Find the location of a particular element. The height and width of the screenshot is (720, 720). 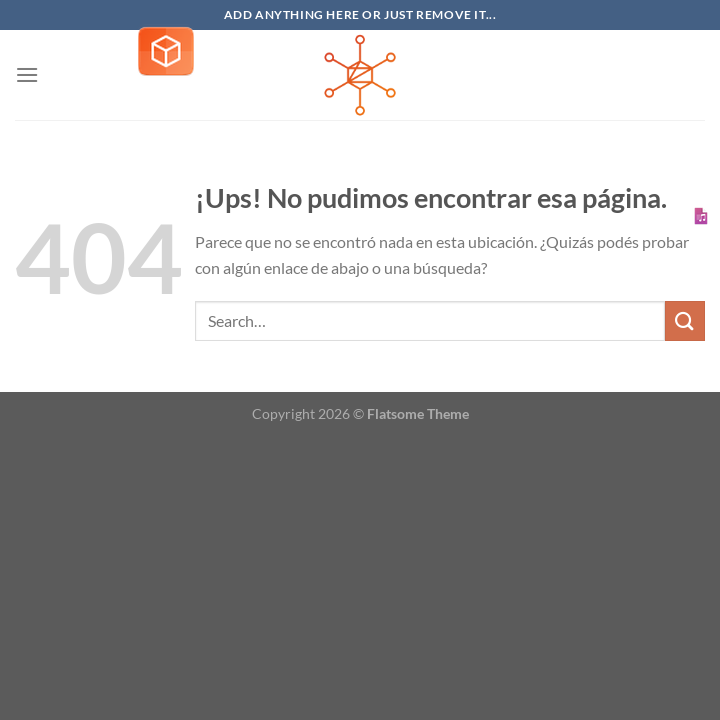

audio playlist file type indicator is located at coordinates (701, 216).